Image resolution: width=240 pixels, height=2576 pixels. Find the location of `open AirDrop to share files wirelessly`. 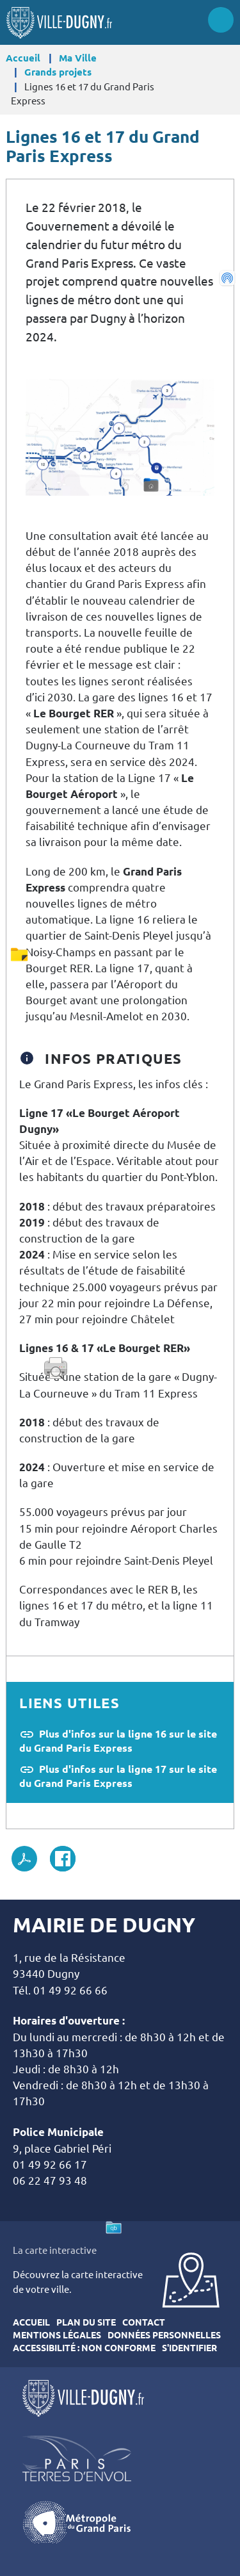

open AirDrop to share files wirelessly is located at coordinates (227, 278).